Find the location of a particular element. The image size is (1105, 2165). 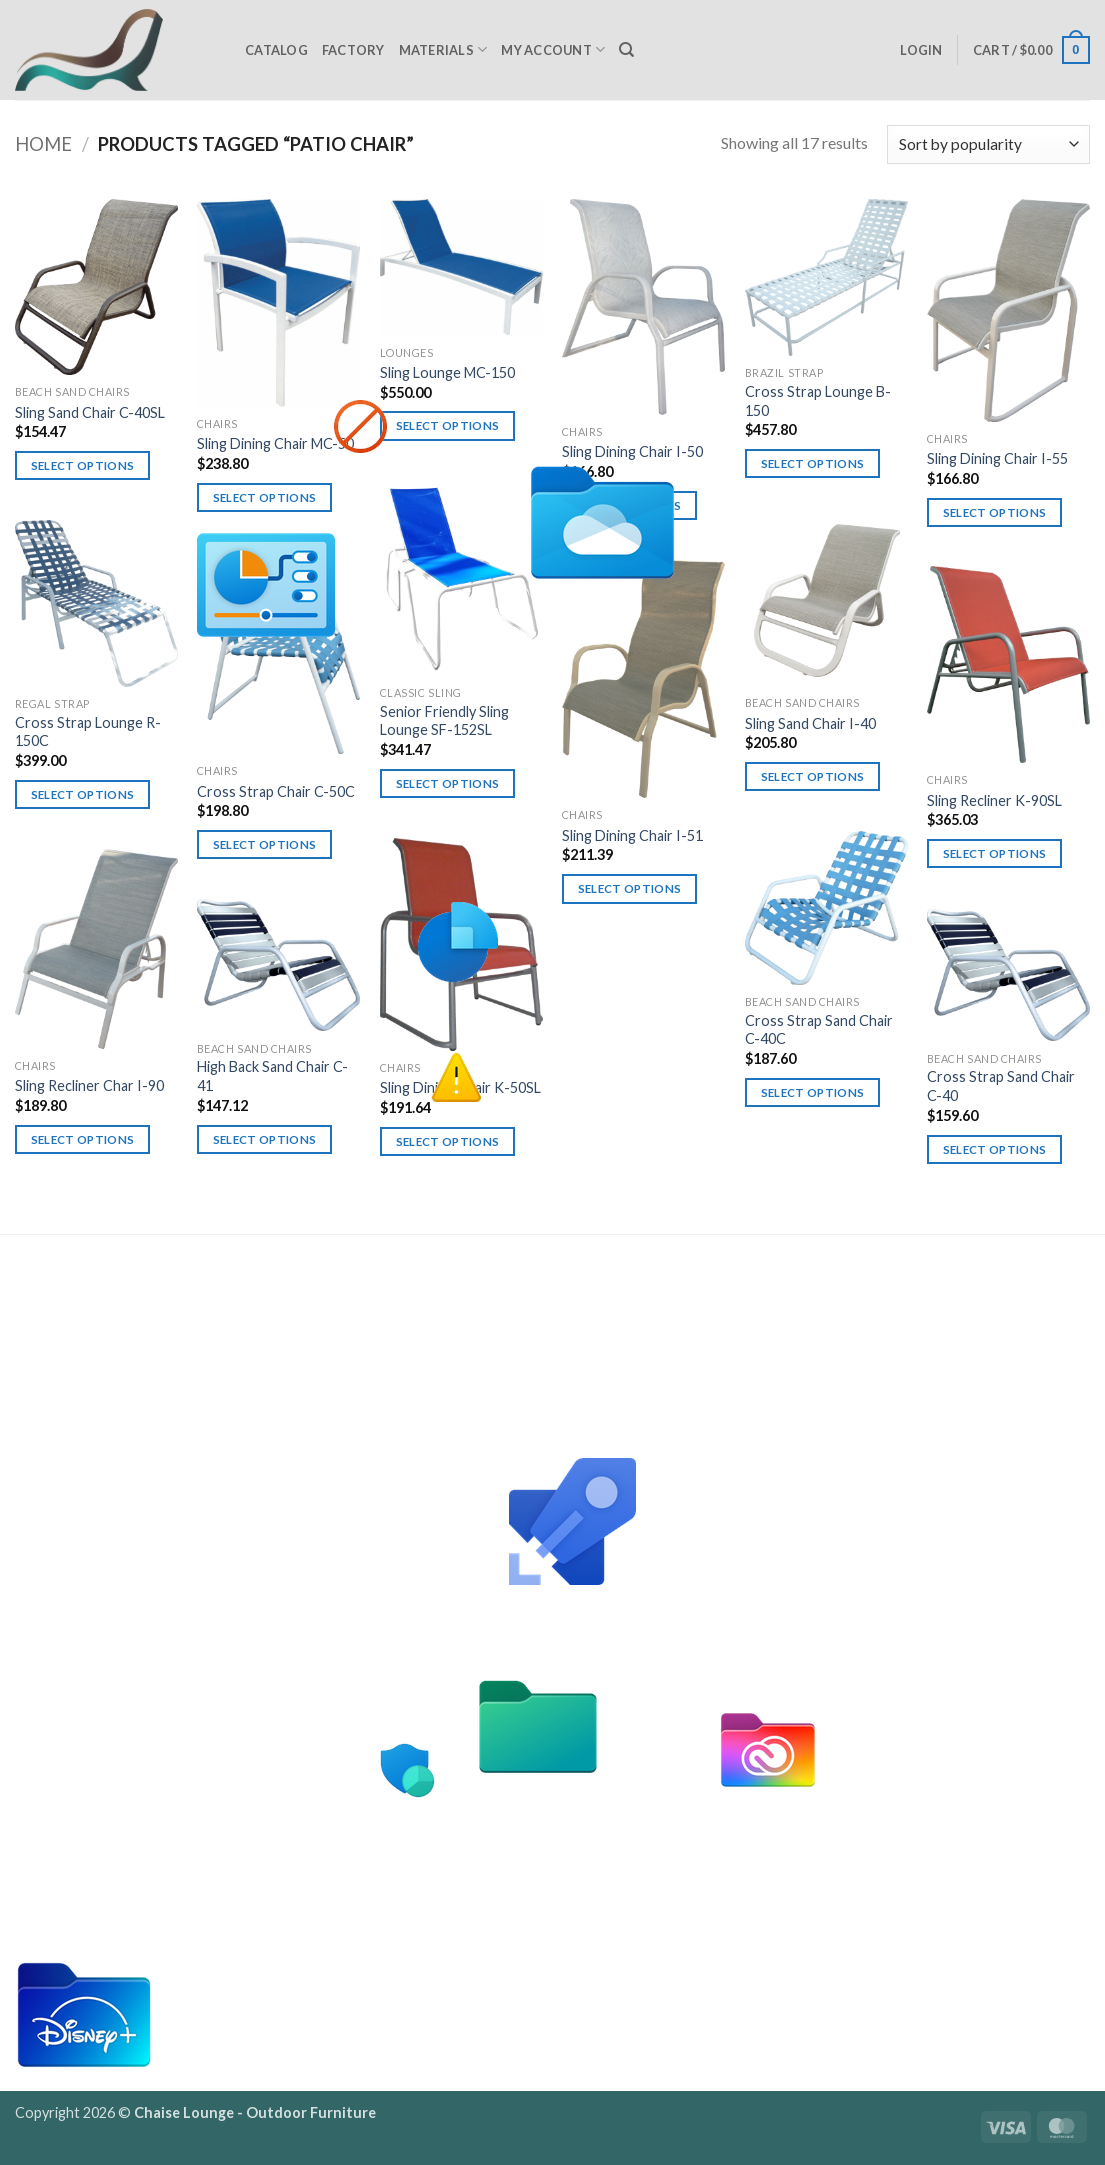

view security status or protection settings is located at coordinates (407, 1770).